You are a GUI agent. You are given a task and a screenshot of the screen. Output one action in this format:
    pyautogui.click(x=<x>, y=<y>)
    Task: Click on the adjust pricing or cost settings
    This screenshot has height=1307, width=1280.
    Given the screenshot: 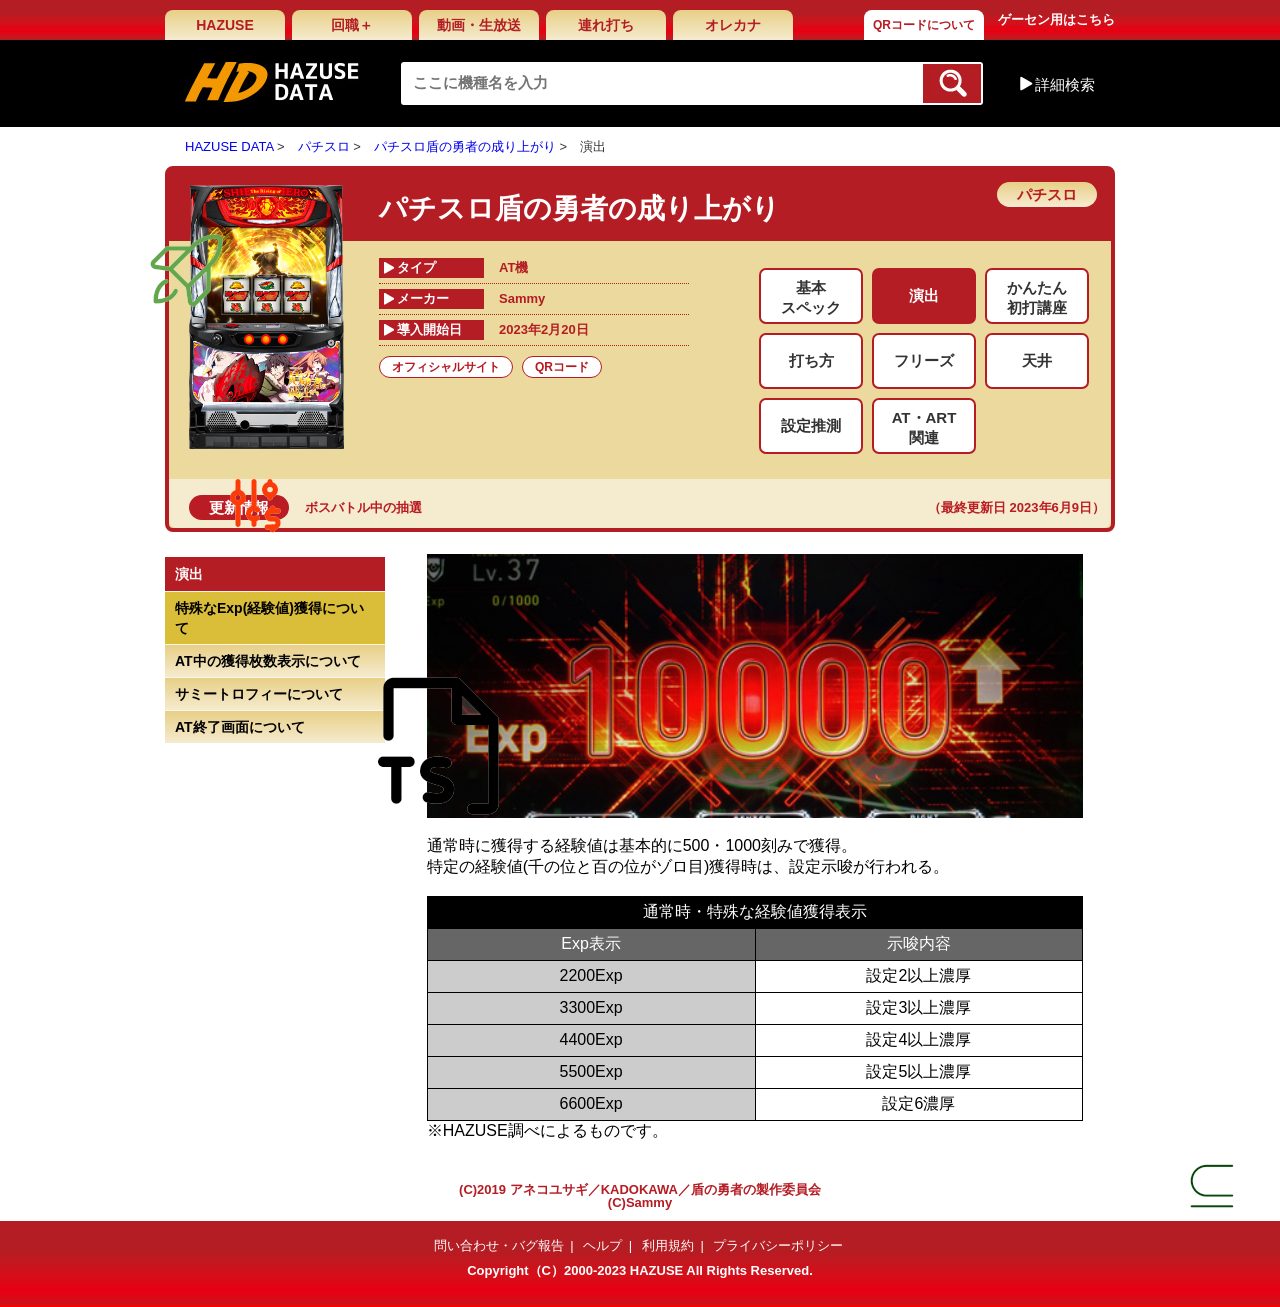 What is the action you would take?
    pyautogui.click(x=254, y=503)
    